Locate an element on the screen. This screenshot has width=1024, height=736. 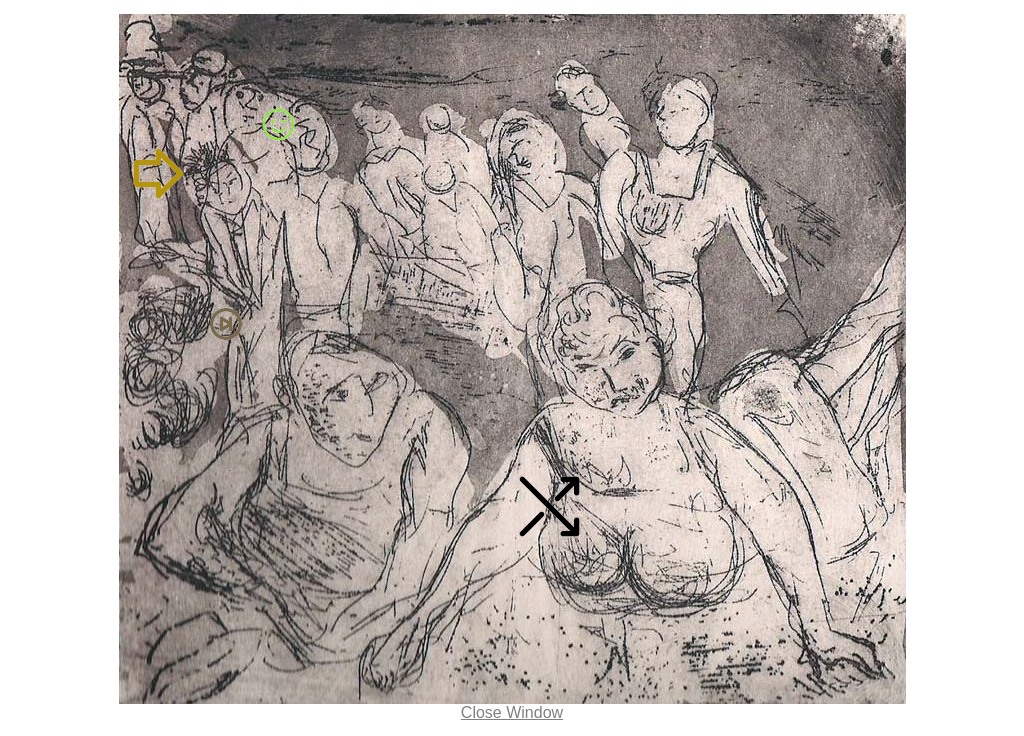
shuffle or randomize playback order is located at coordinates (549, 506).